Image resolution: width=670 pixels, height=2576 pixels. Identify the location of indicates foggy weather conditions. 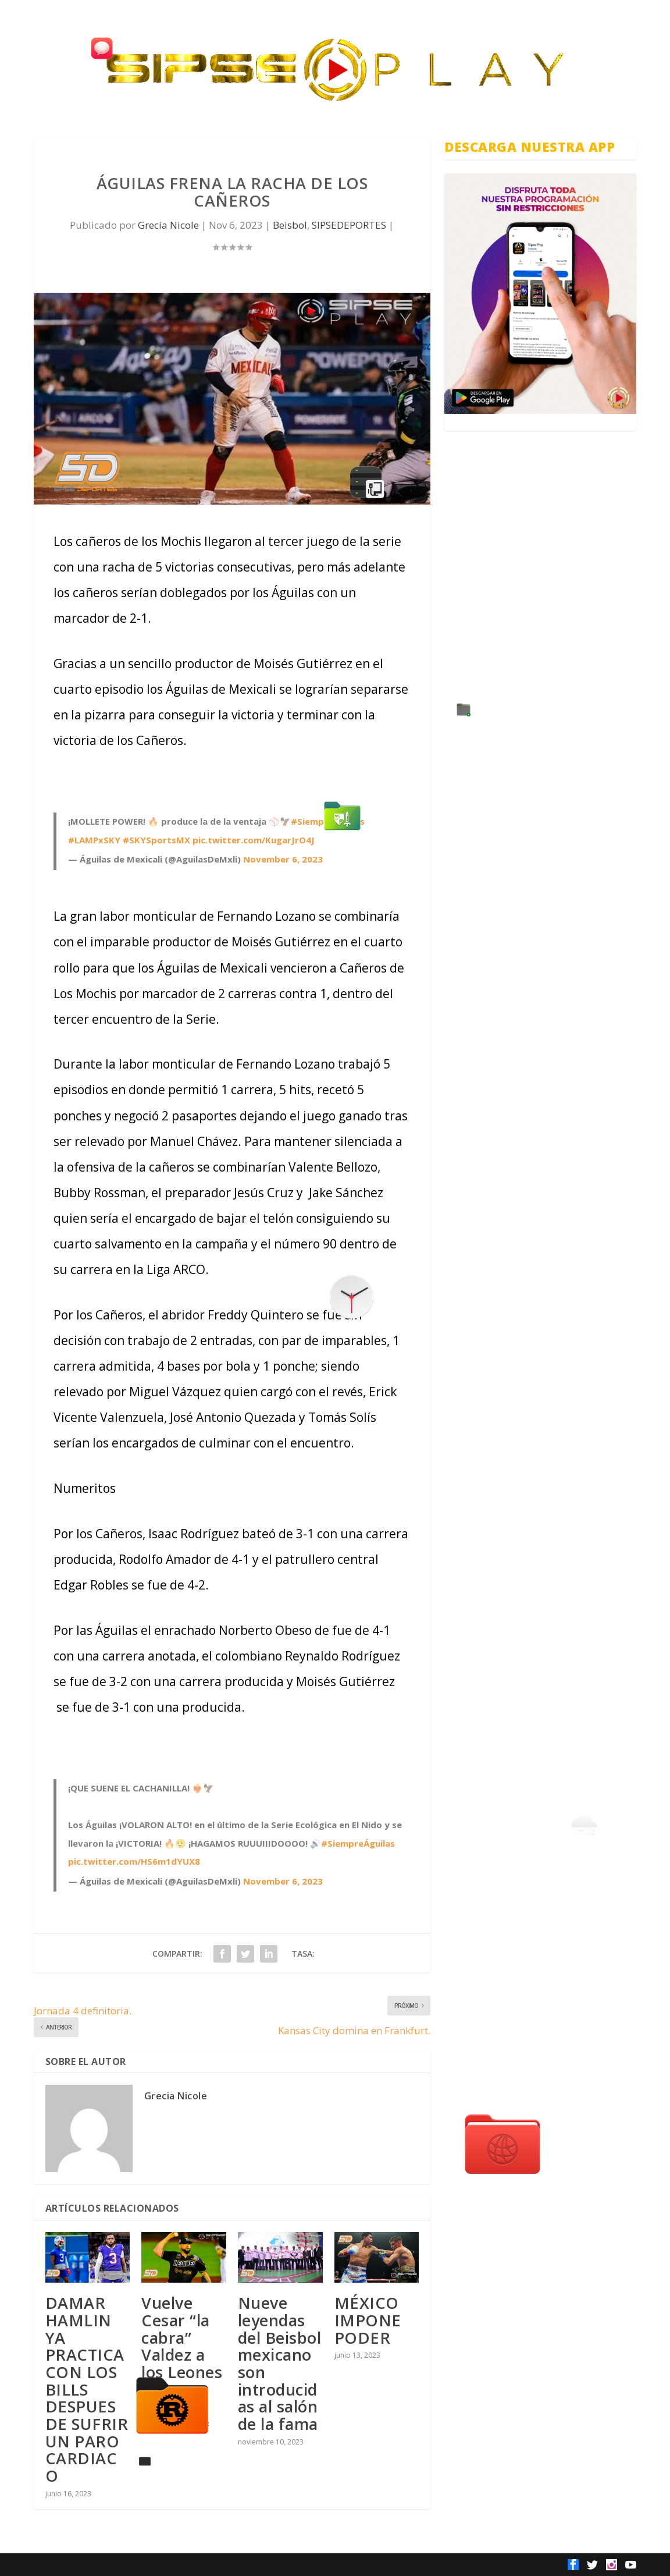
(584, 1824).